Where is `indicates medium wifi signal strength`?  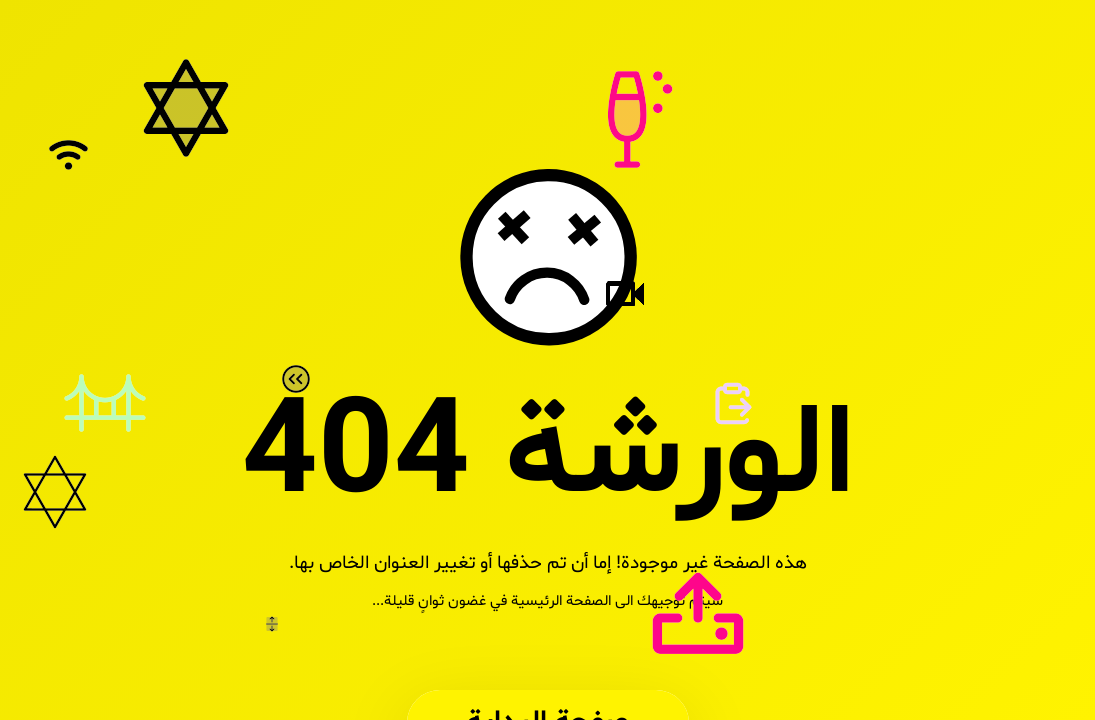
indicates medium wifi signal strength is located at coordinates (68, 148).